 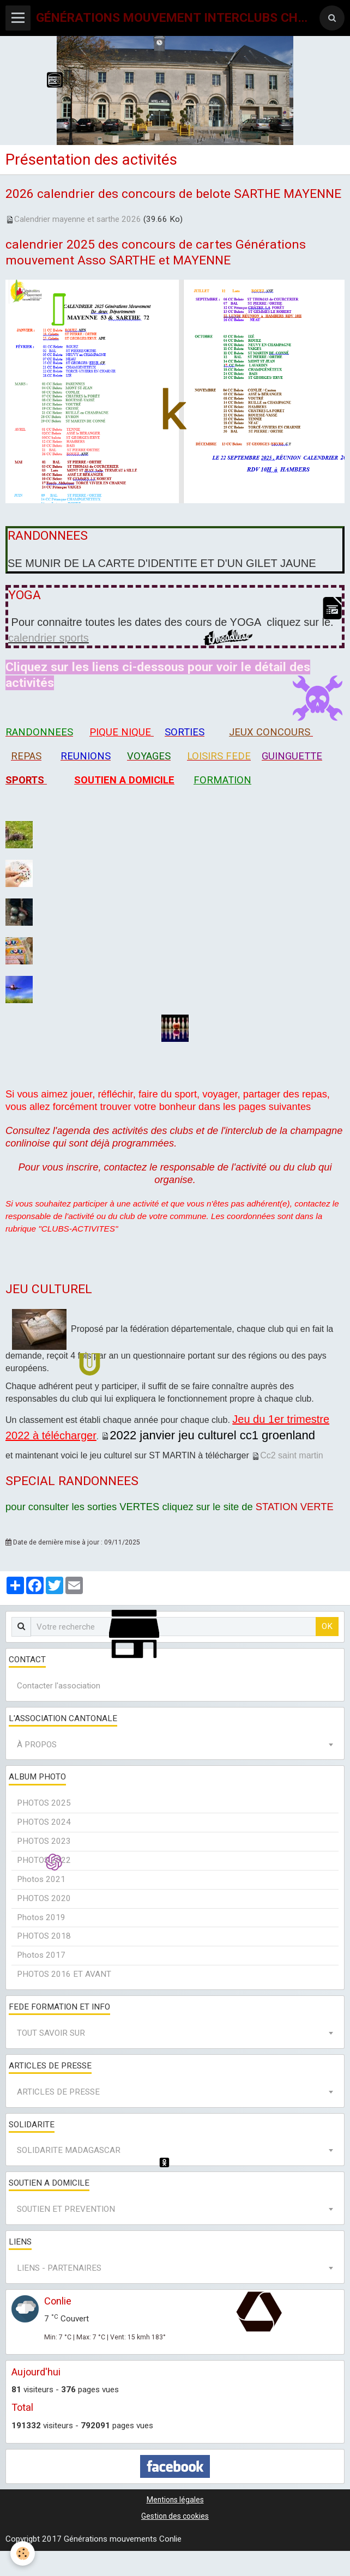 What do you see at coordinates (89, 1364) in the screenshot?
I see `vueuse library logo` at bounding box center [89, 1364].